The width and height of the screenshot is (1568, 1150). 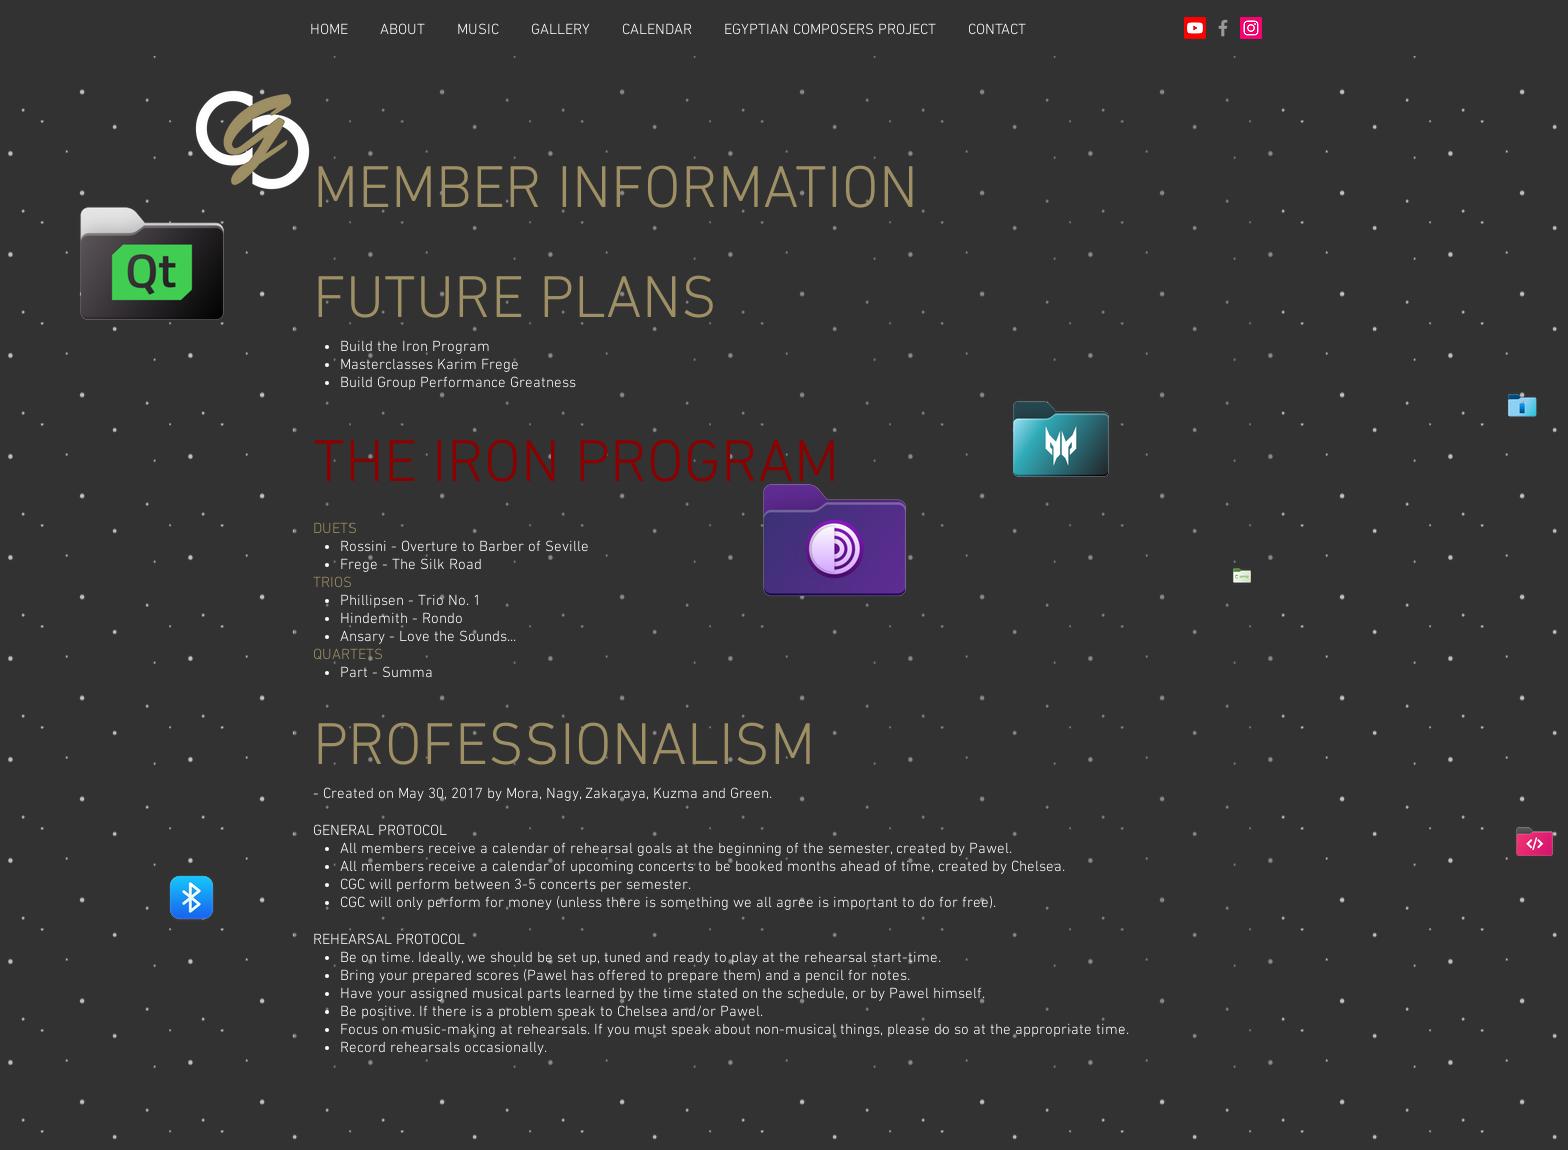 I want to click on open acer predator game files folder, so click(x=1060, y=441).